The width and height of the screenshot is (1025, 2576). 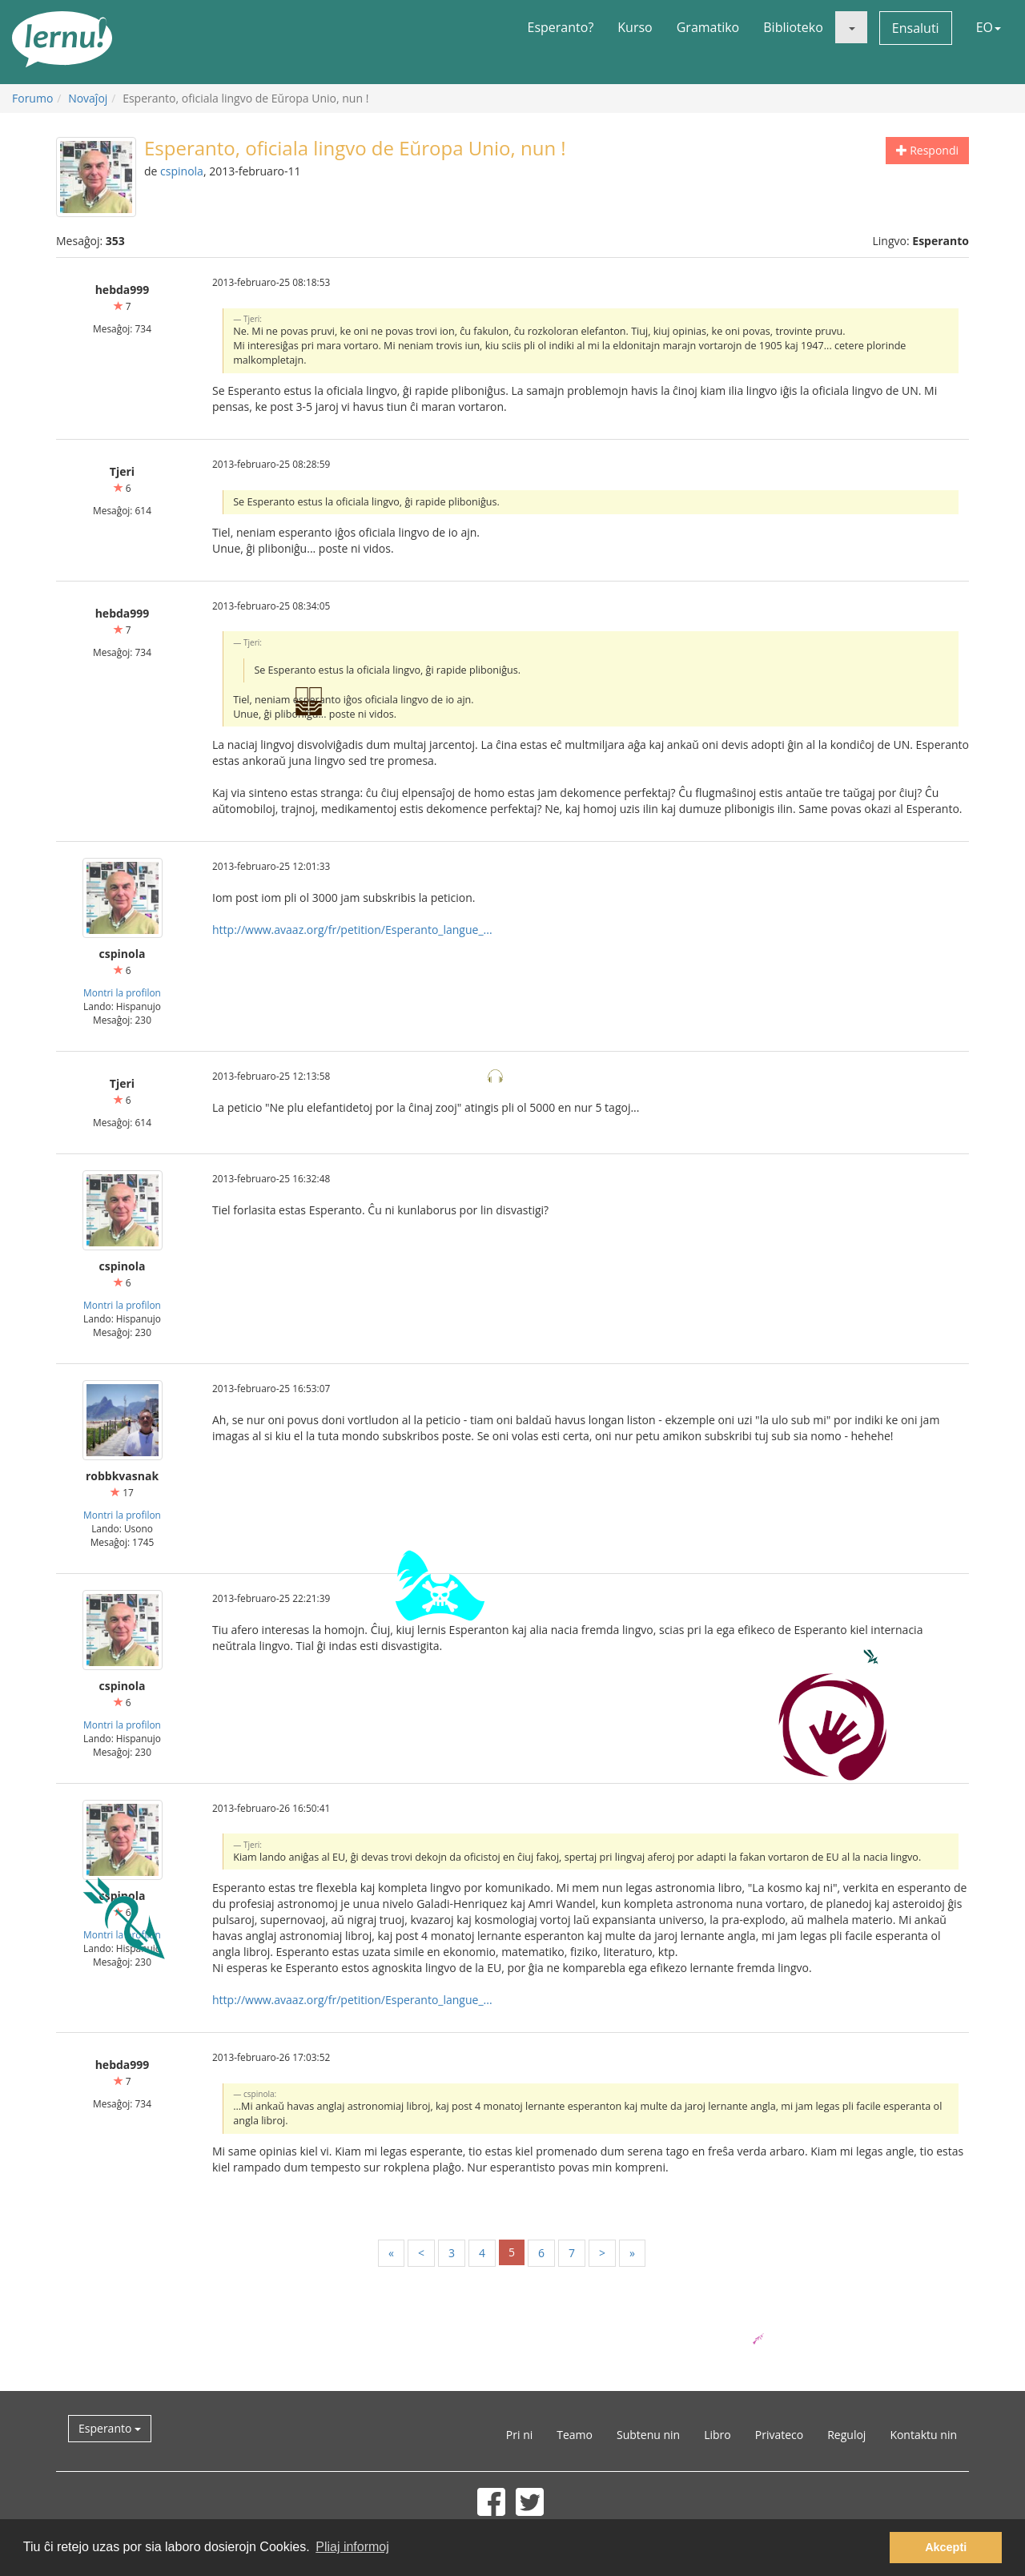 I want to click on listen to audio or music, so click(x=495, y=1076).